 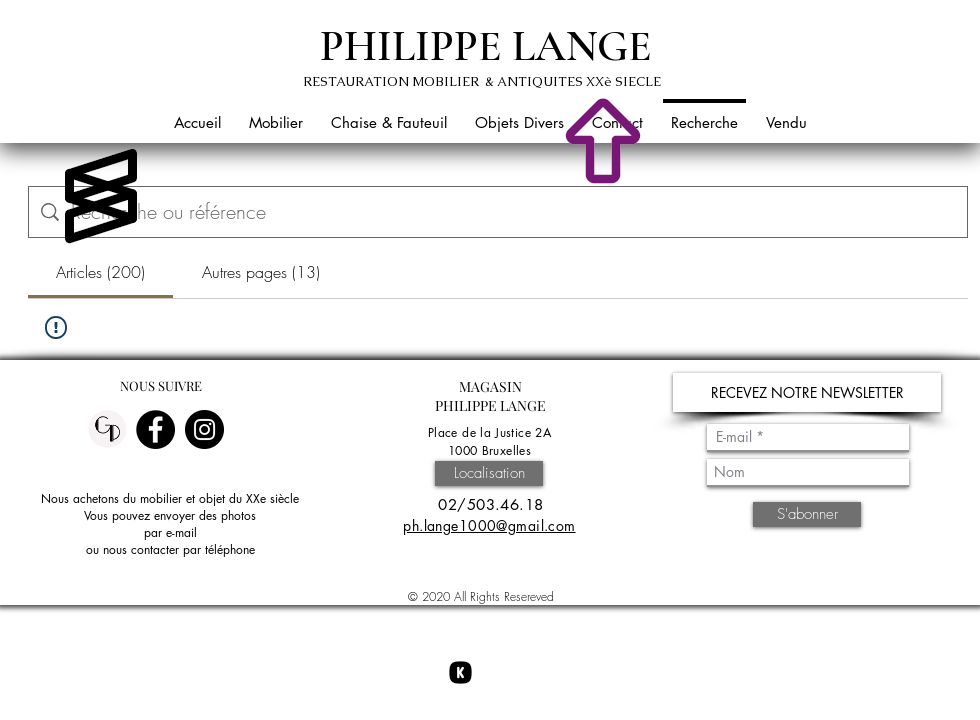 I want to click on indicates items starting with the letter K, so click(x=460, y=672).